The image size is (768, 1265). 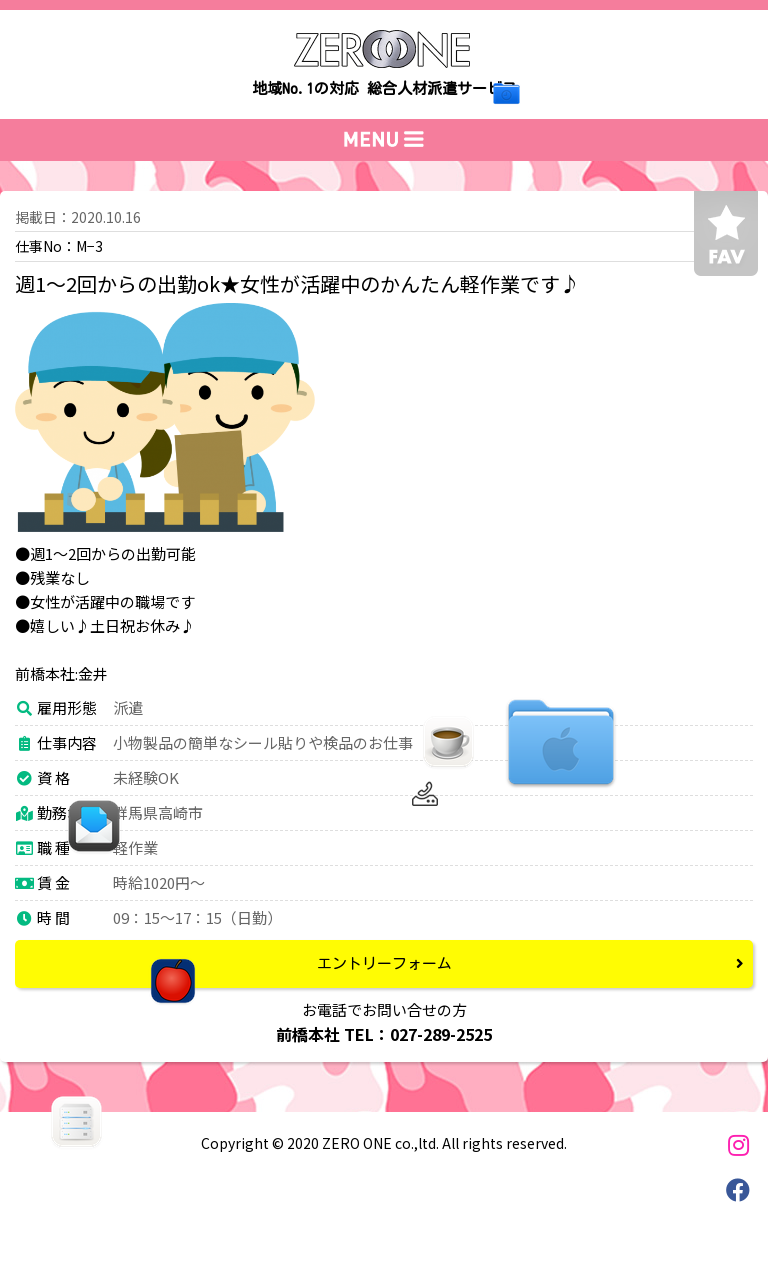 What do you see at coordinates (448, 741) in the screenshot?
I see `launch a java application` at bounding box center [448, 741].